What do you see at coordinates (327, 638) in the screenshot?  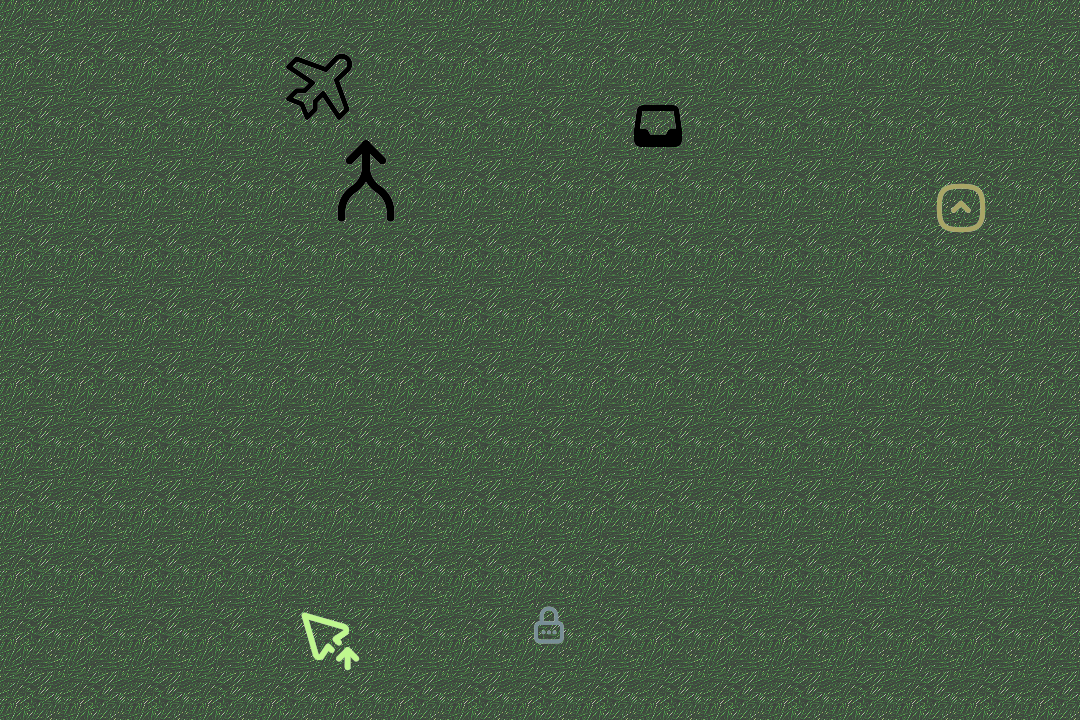 I see `scroll to top of page` at bounding box center [327, 638].